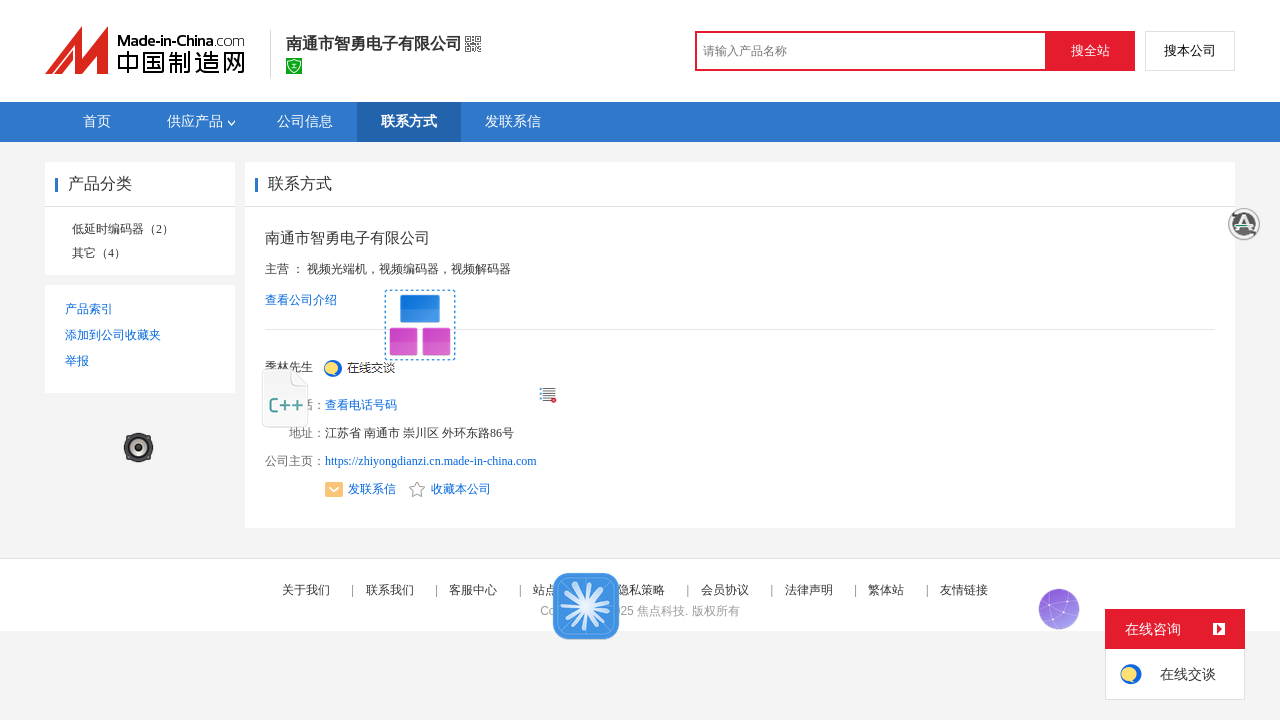 The width and height of the screenshot is (1280, 720). I want to click on select all items in the current view, so click(420, 325).